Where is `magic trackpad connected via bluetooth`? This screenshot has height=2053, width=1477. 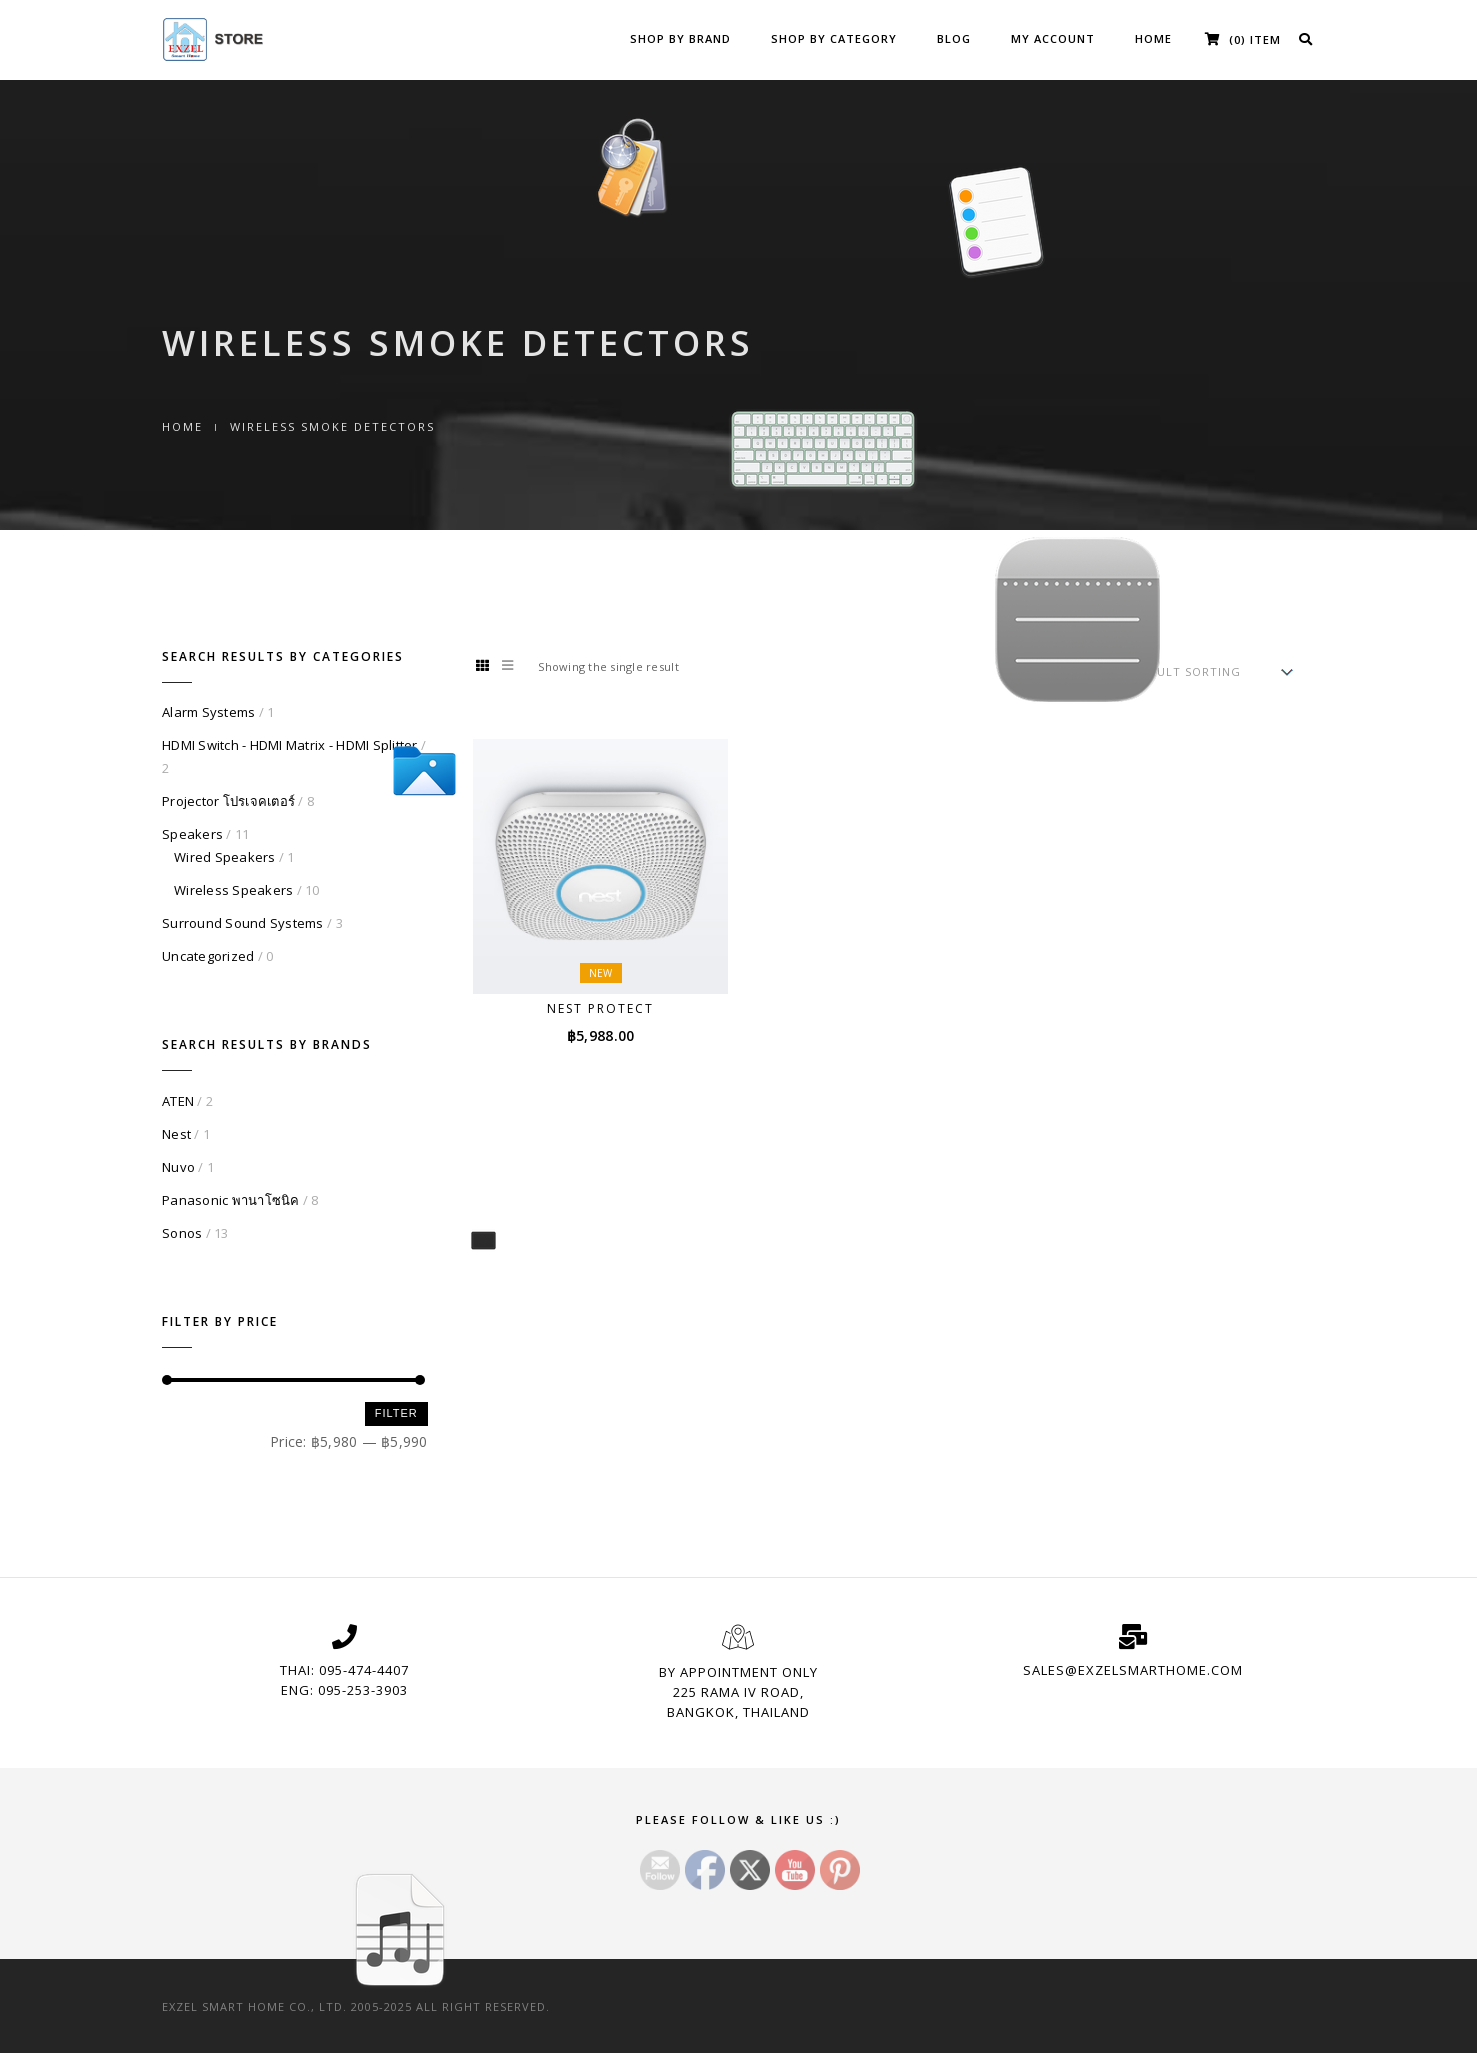
magic trackpad connected via bluetooth is located at coordinates (483, 1240).